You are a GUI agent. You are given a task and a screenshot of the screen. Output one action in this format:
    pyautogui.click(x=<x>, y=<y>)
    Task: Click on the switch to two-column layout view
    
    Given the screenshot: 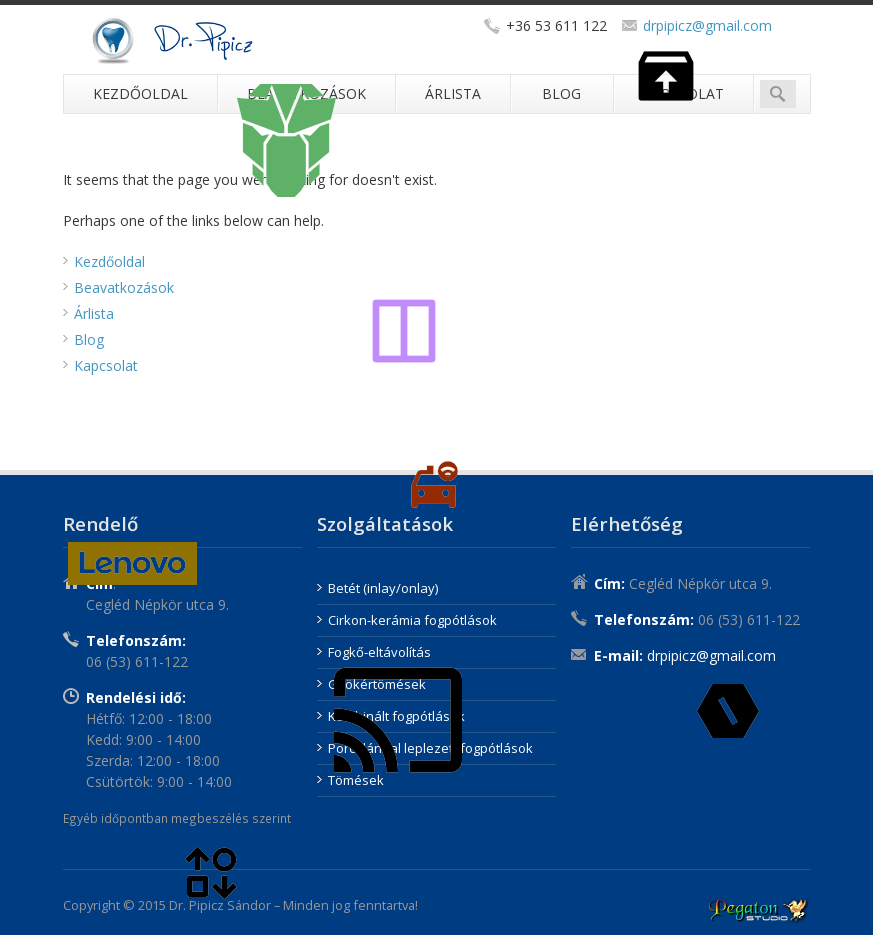 What is the action you would take?
    pyautogui.click(x=404, y=331)
    